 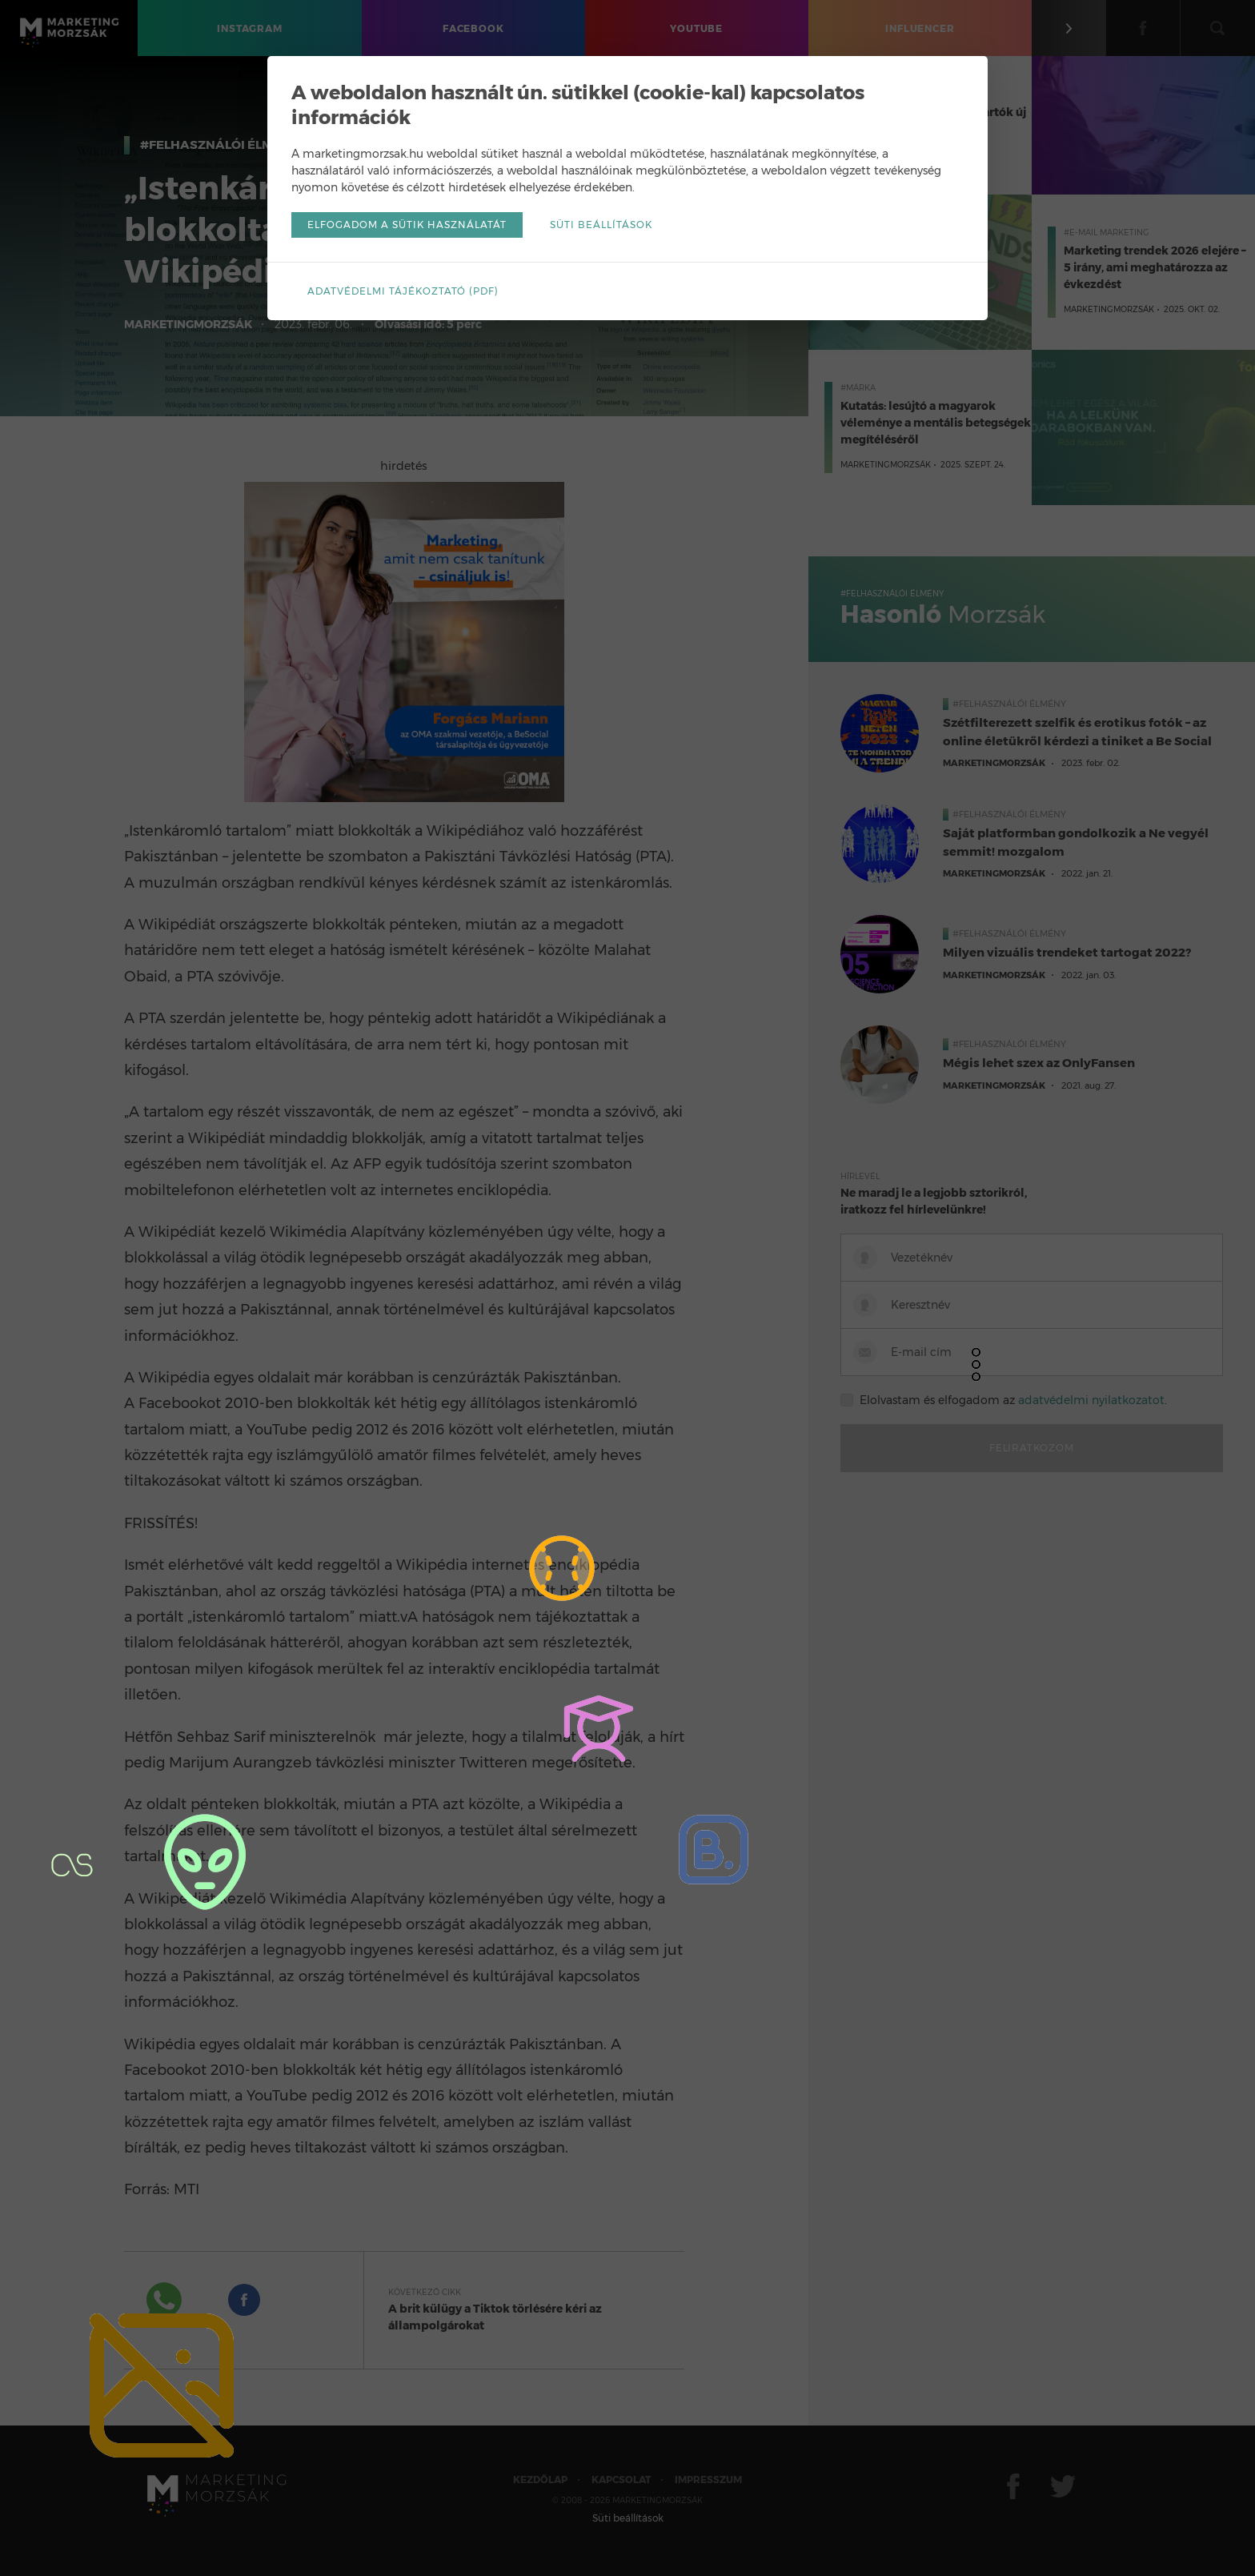 I want to click on connect to your Last.fm account, so click(x=72, y=1864).